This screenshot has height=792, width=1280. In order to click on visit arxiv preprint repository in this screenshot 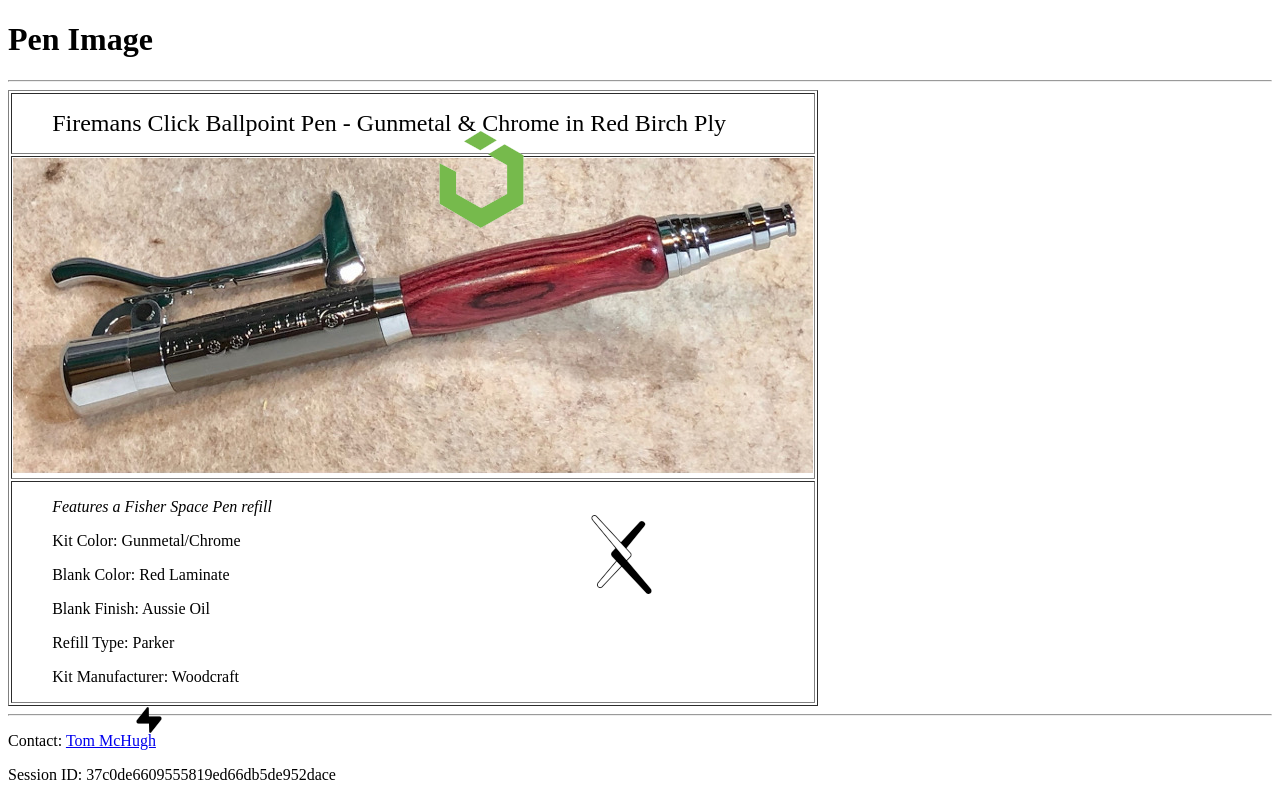, I will do `click(621, 554)`.